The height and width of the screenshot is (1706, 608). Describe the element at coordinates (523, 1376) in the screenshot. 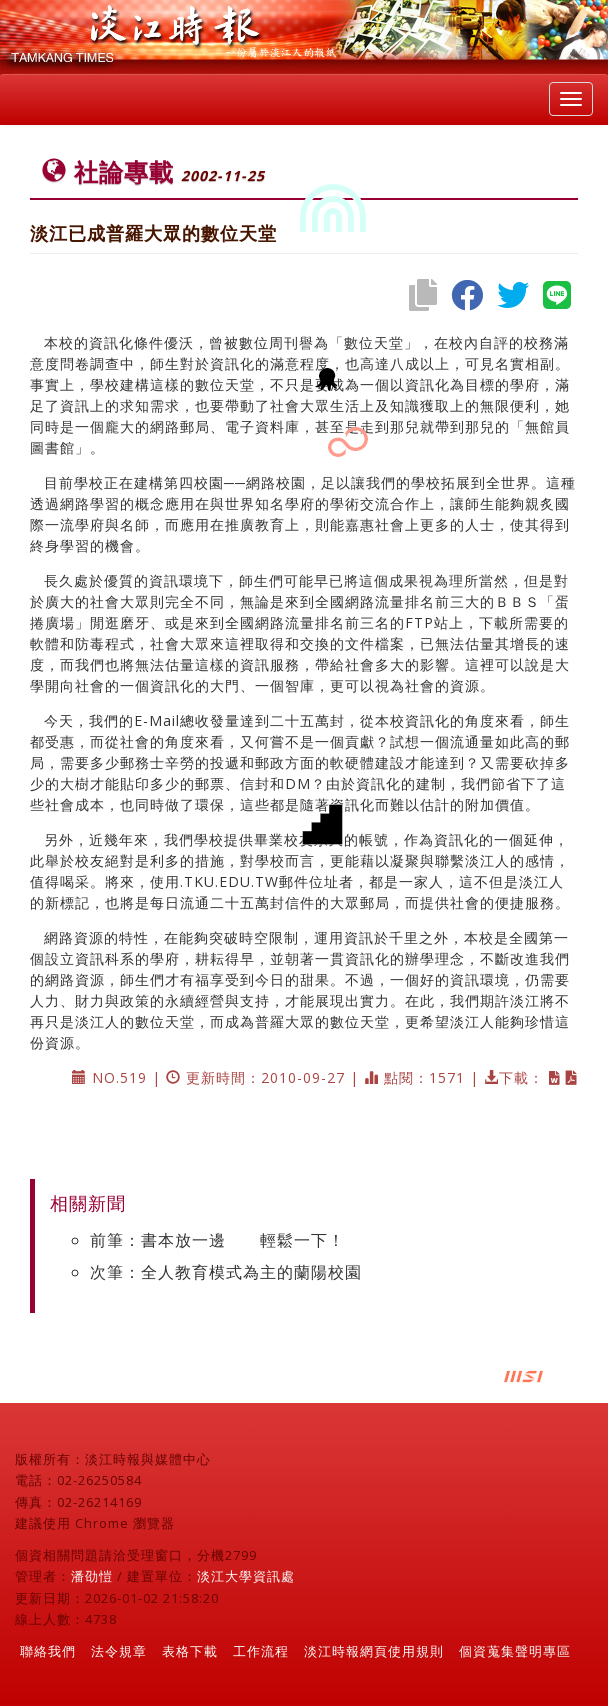

I see `MSI Business brand logo` at that location.